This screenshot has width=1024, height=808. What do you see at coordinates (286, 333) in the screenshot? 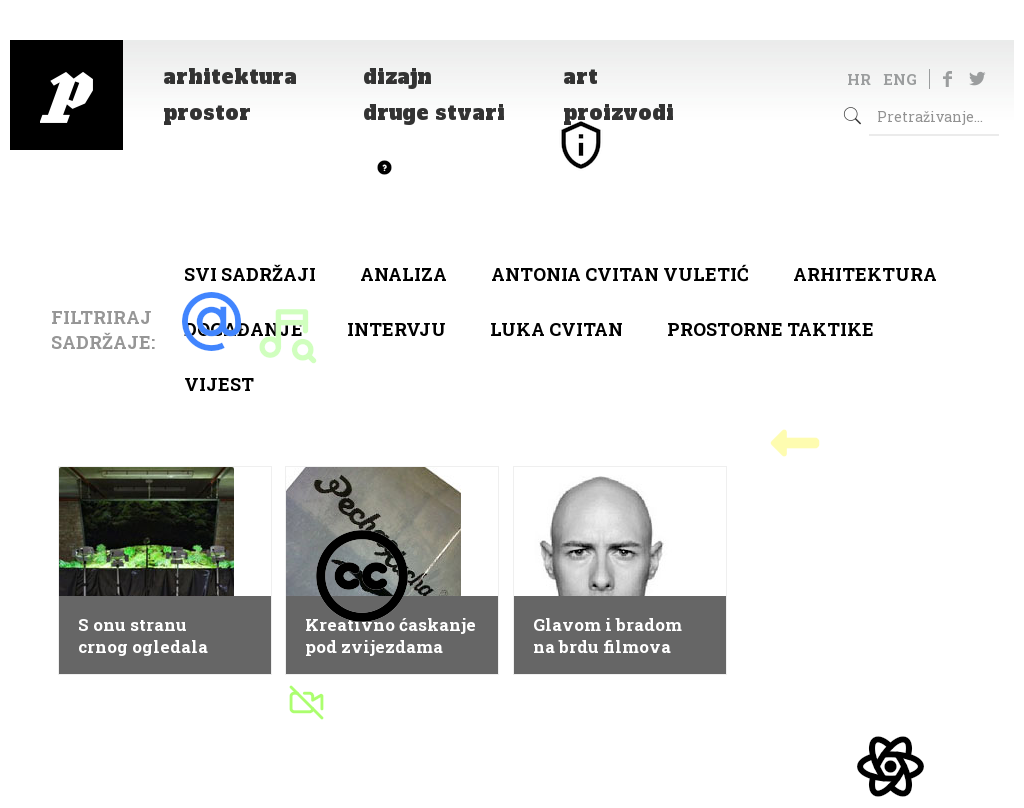
I see `search for songs or music` at bounding box center [286, 333].